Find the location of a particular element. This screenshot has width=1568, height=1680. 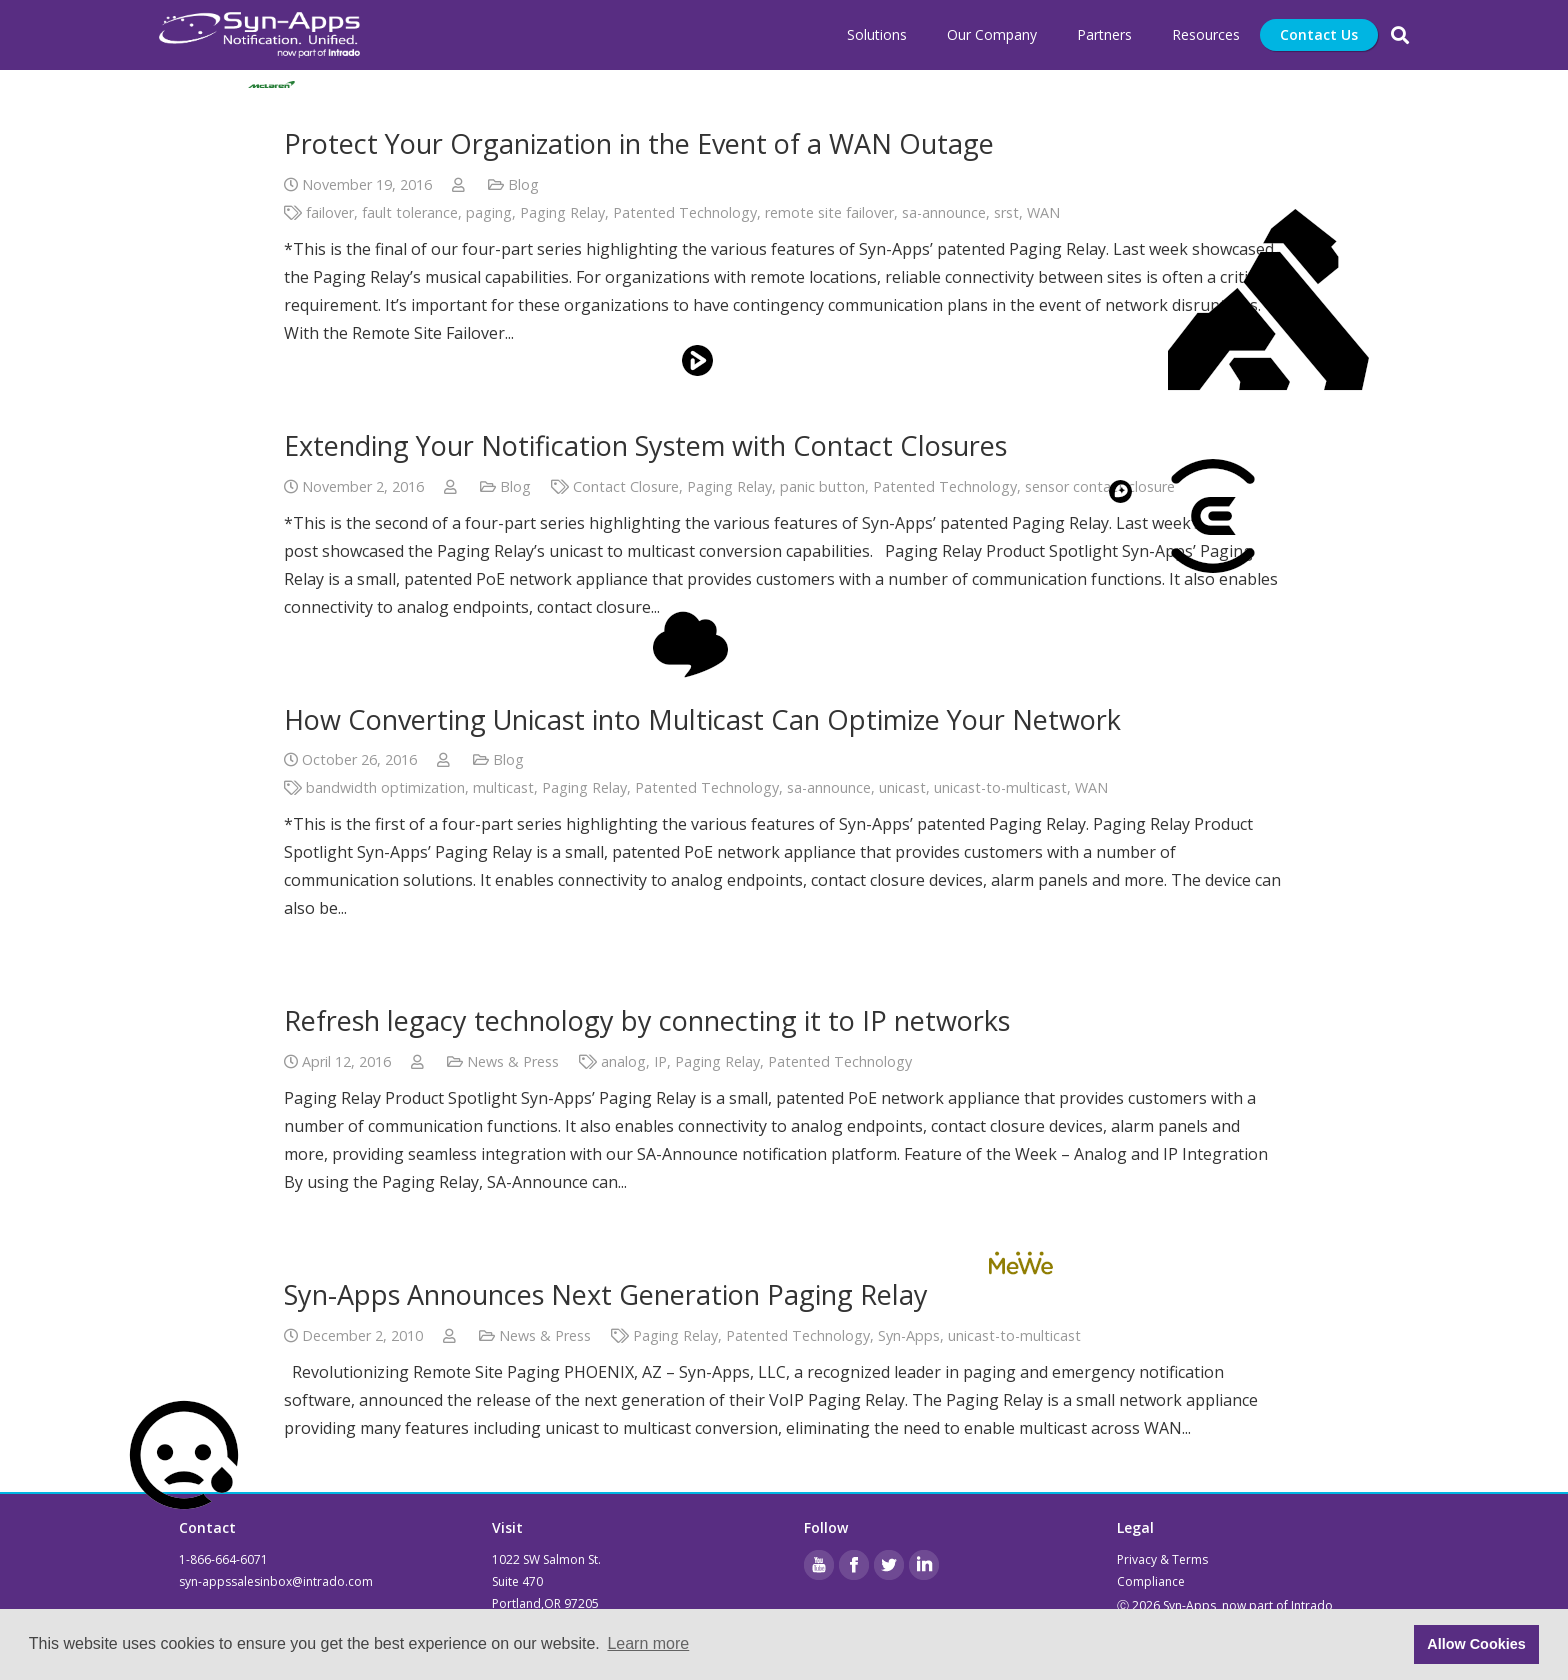

Kong API gateway logo is located at coordinates (1268, 299).